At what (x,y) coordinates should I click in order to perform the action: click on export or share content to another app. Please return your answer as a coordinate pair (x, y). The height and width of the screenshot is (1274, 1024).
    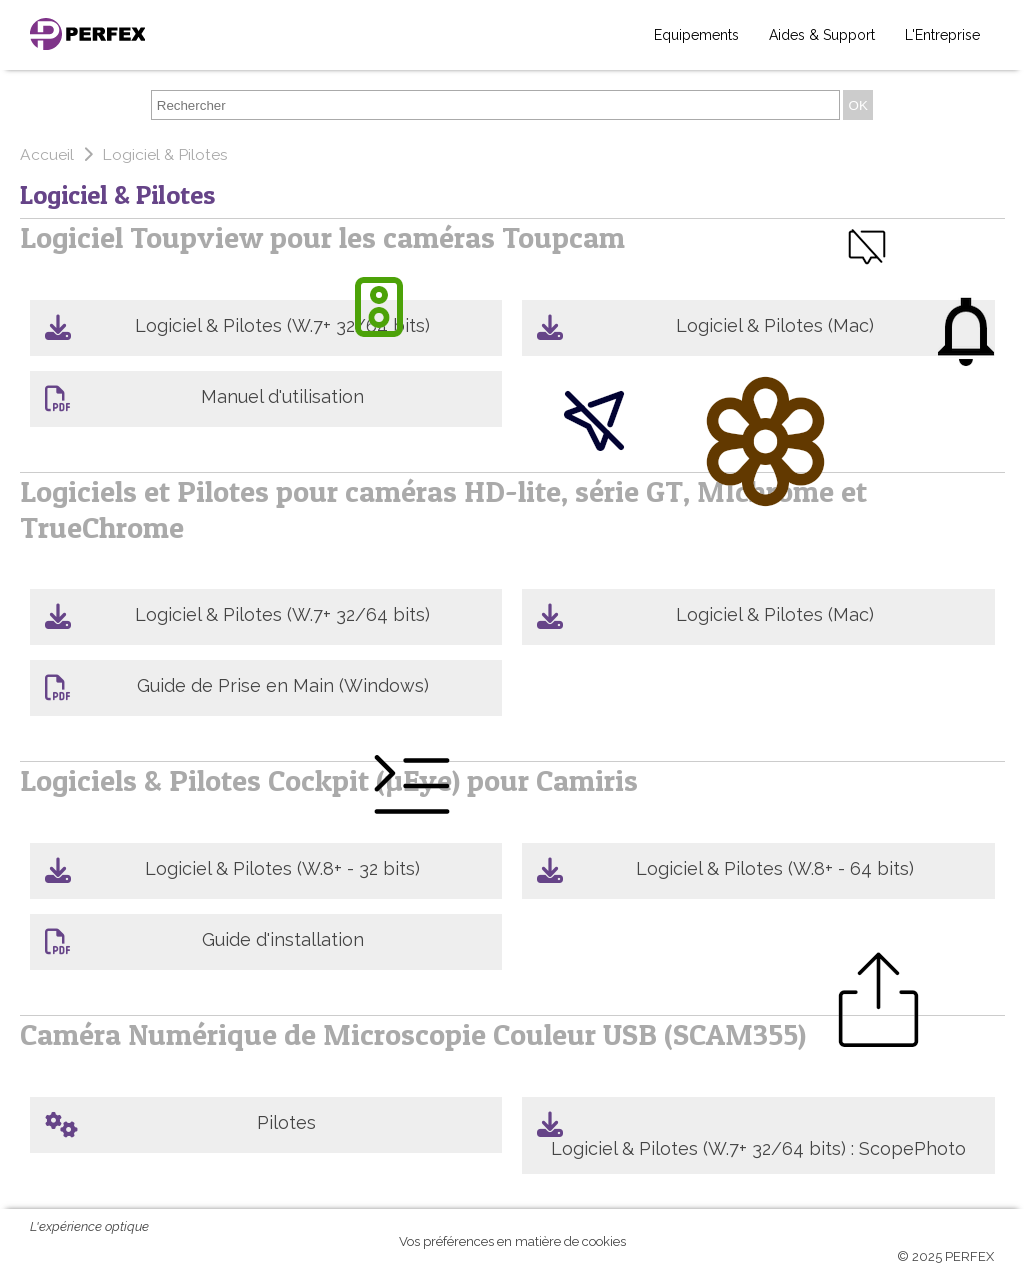
    Looking at the image, I should click on (878, 1003).